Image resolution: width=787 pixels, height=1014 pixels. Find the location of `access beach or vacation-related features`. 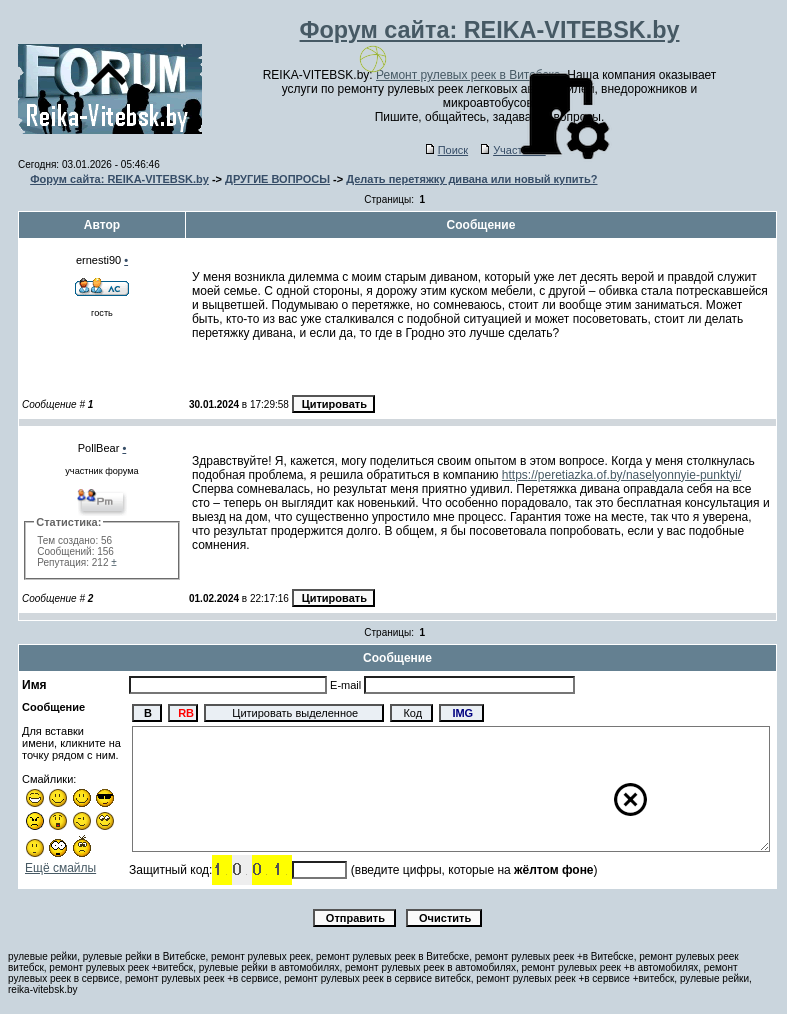

access beach or vacation-related features is located at coordinates (373, 59).